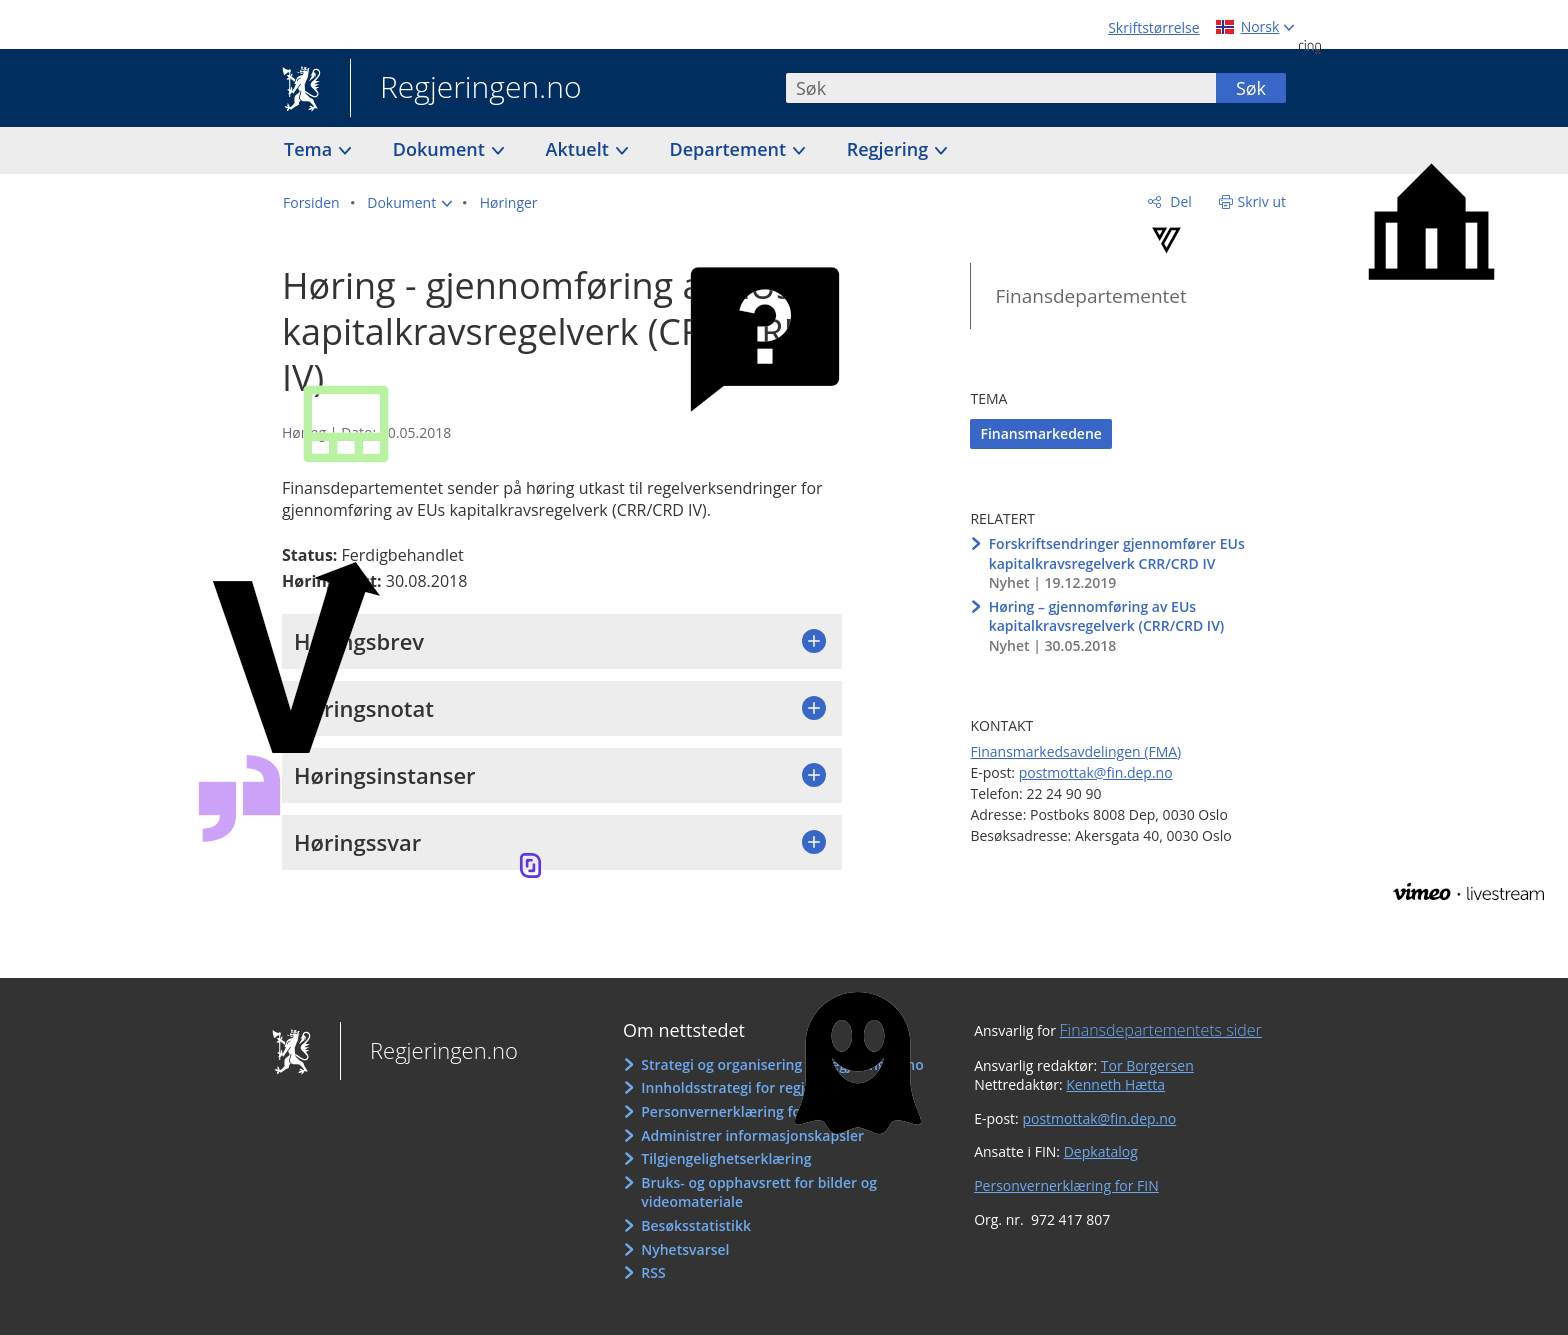  I want to click on Scaleway cloud services logo, so click(530, 865).